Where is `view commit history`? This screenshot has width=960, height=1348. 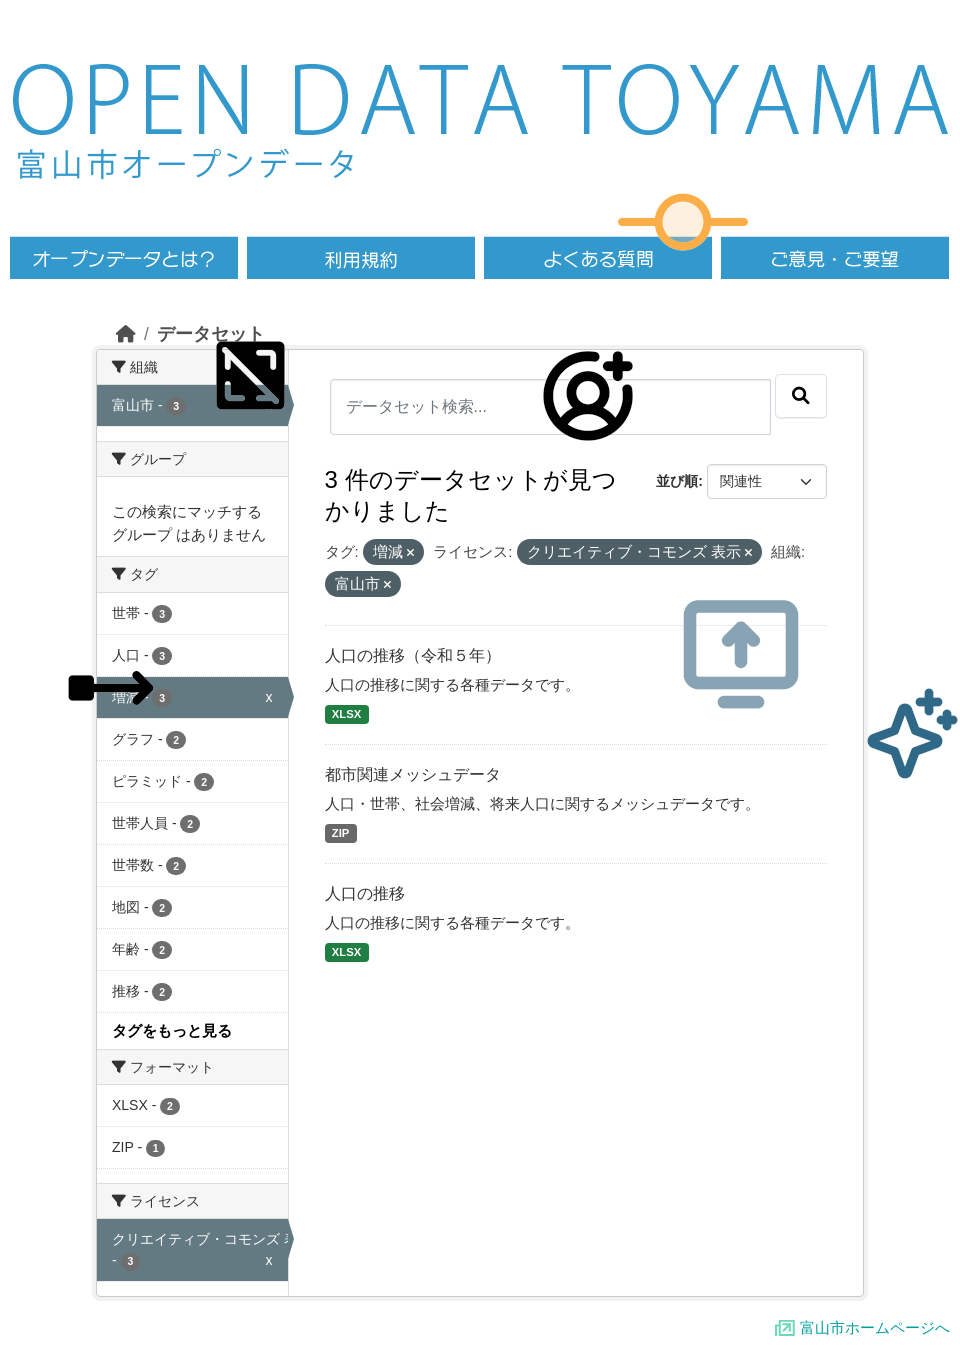
view commit history is located at coordinates (683, 222).